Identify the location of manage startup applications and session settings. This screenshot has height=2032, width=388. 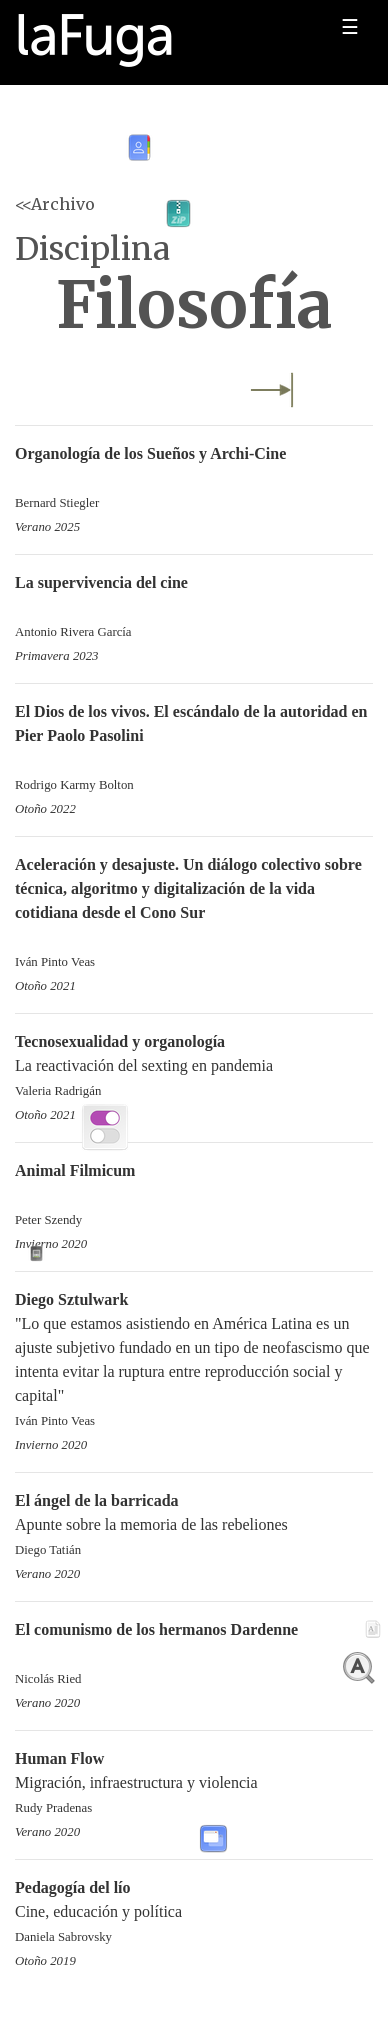
(213, 1838).